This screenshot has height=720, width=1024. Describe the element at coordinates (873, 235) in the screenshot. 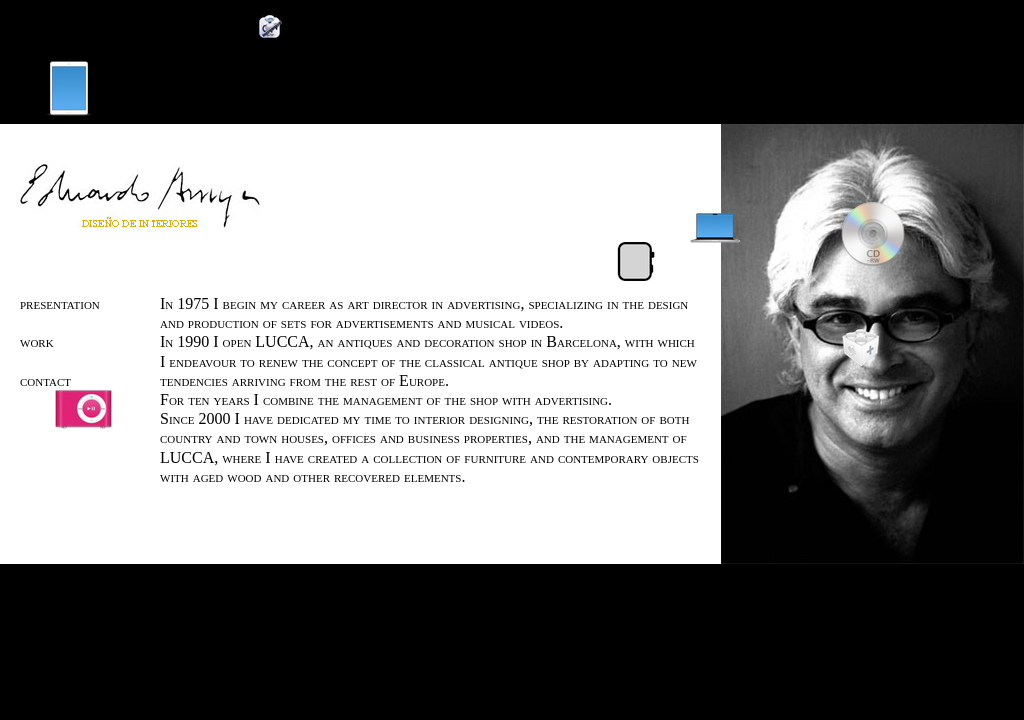

I see `access CD-RW disc drive` at that location.